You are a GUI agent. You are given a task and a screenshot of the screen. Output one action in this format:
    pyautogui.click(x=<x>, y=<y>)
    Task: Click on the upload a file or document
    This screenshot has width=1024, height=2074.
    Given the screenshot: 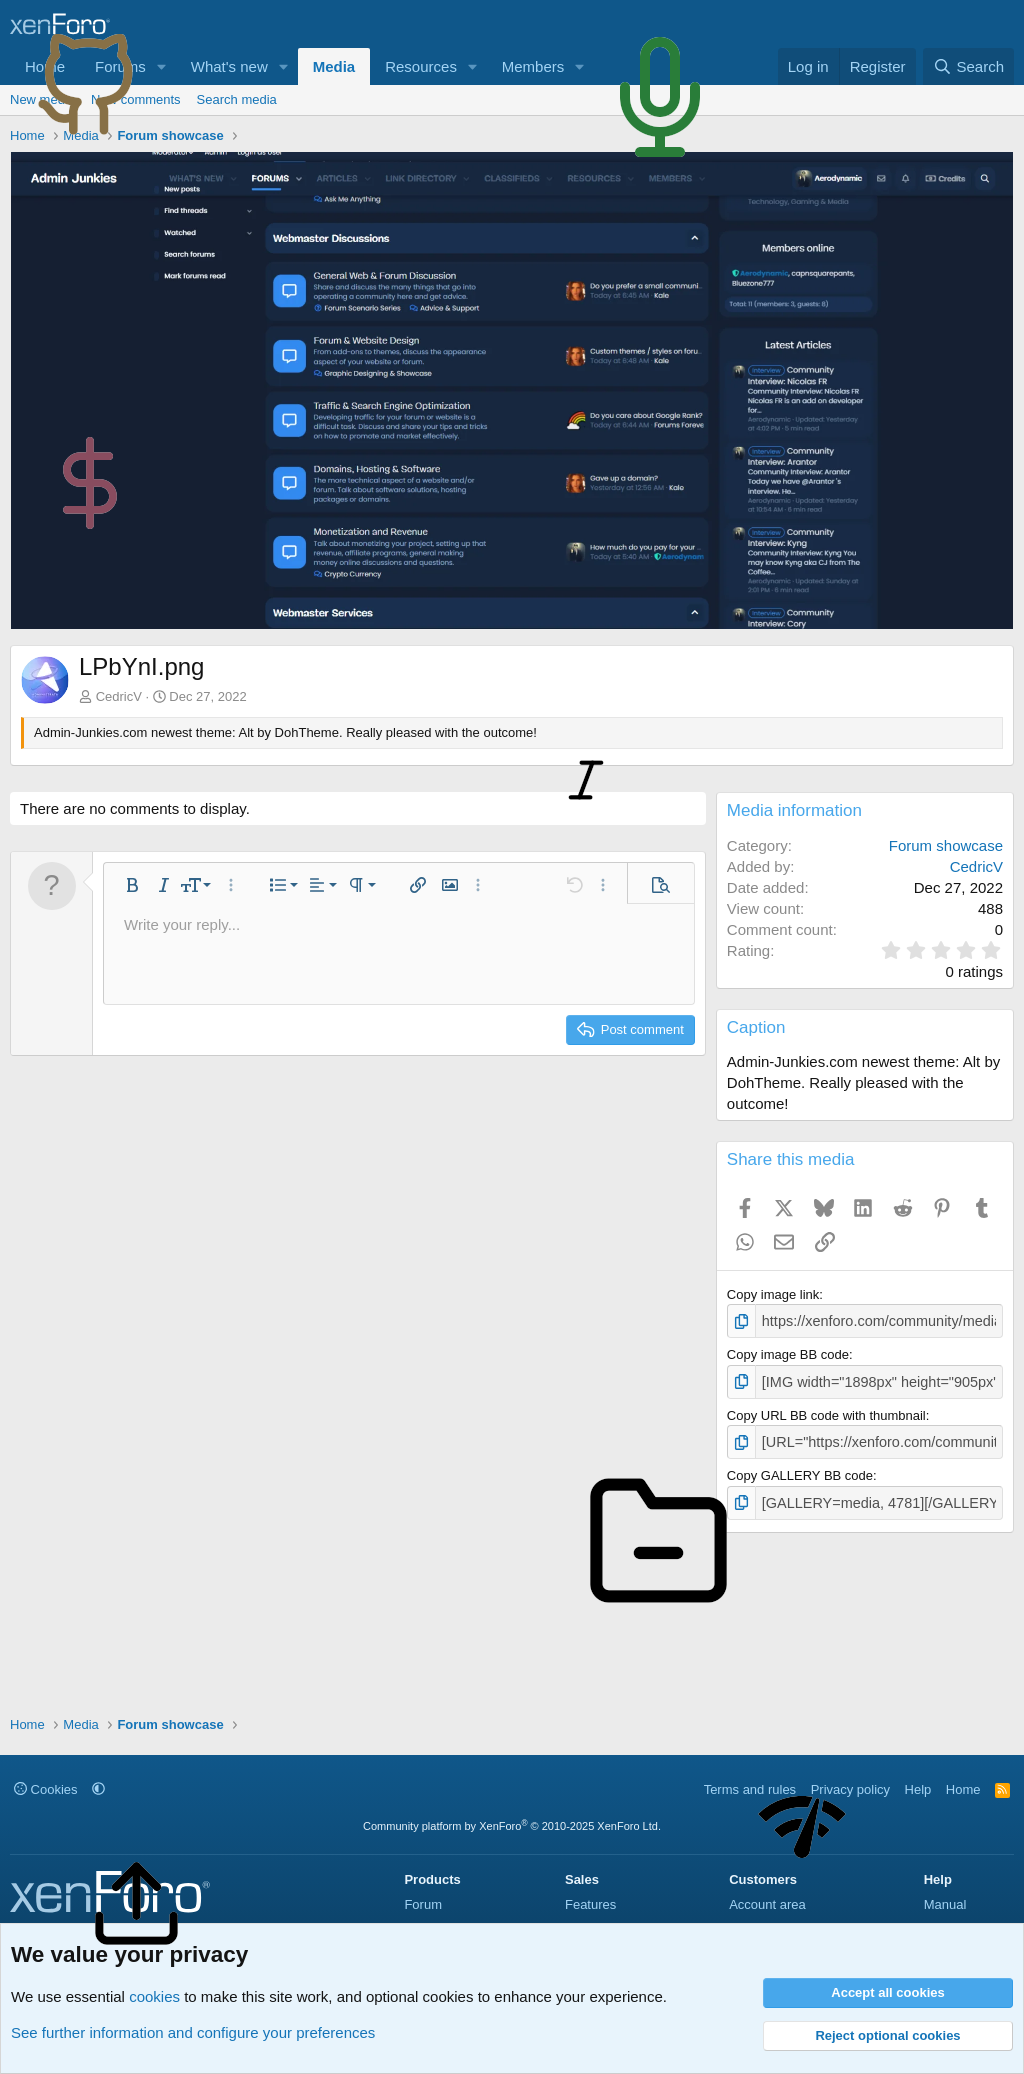 What is the action you would take?
    pyautogui.click(x=136, y=1903)
    